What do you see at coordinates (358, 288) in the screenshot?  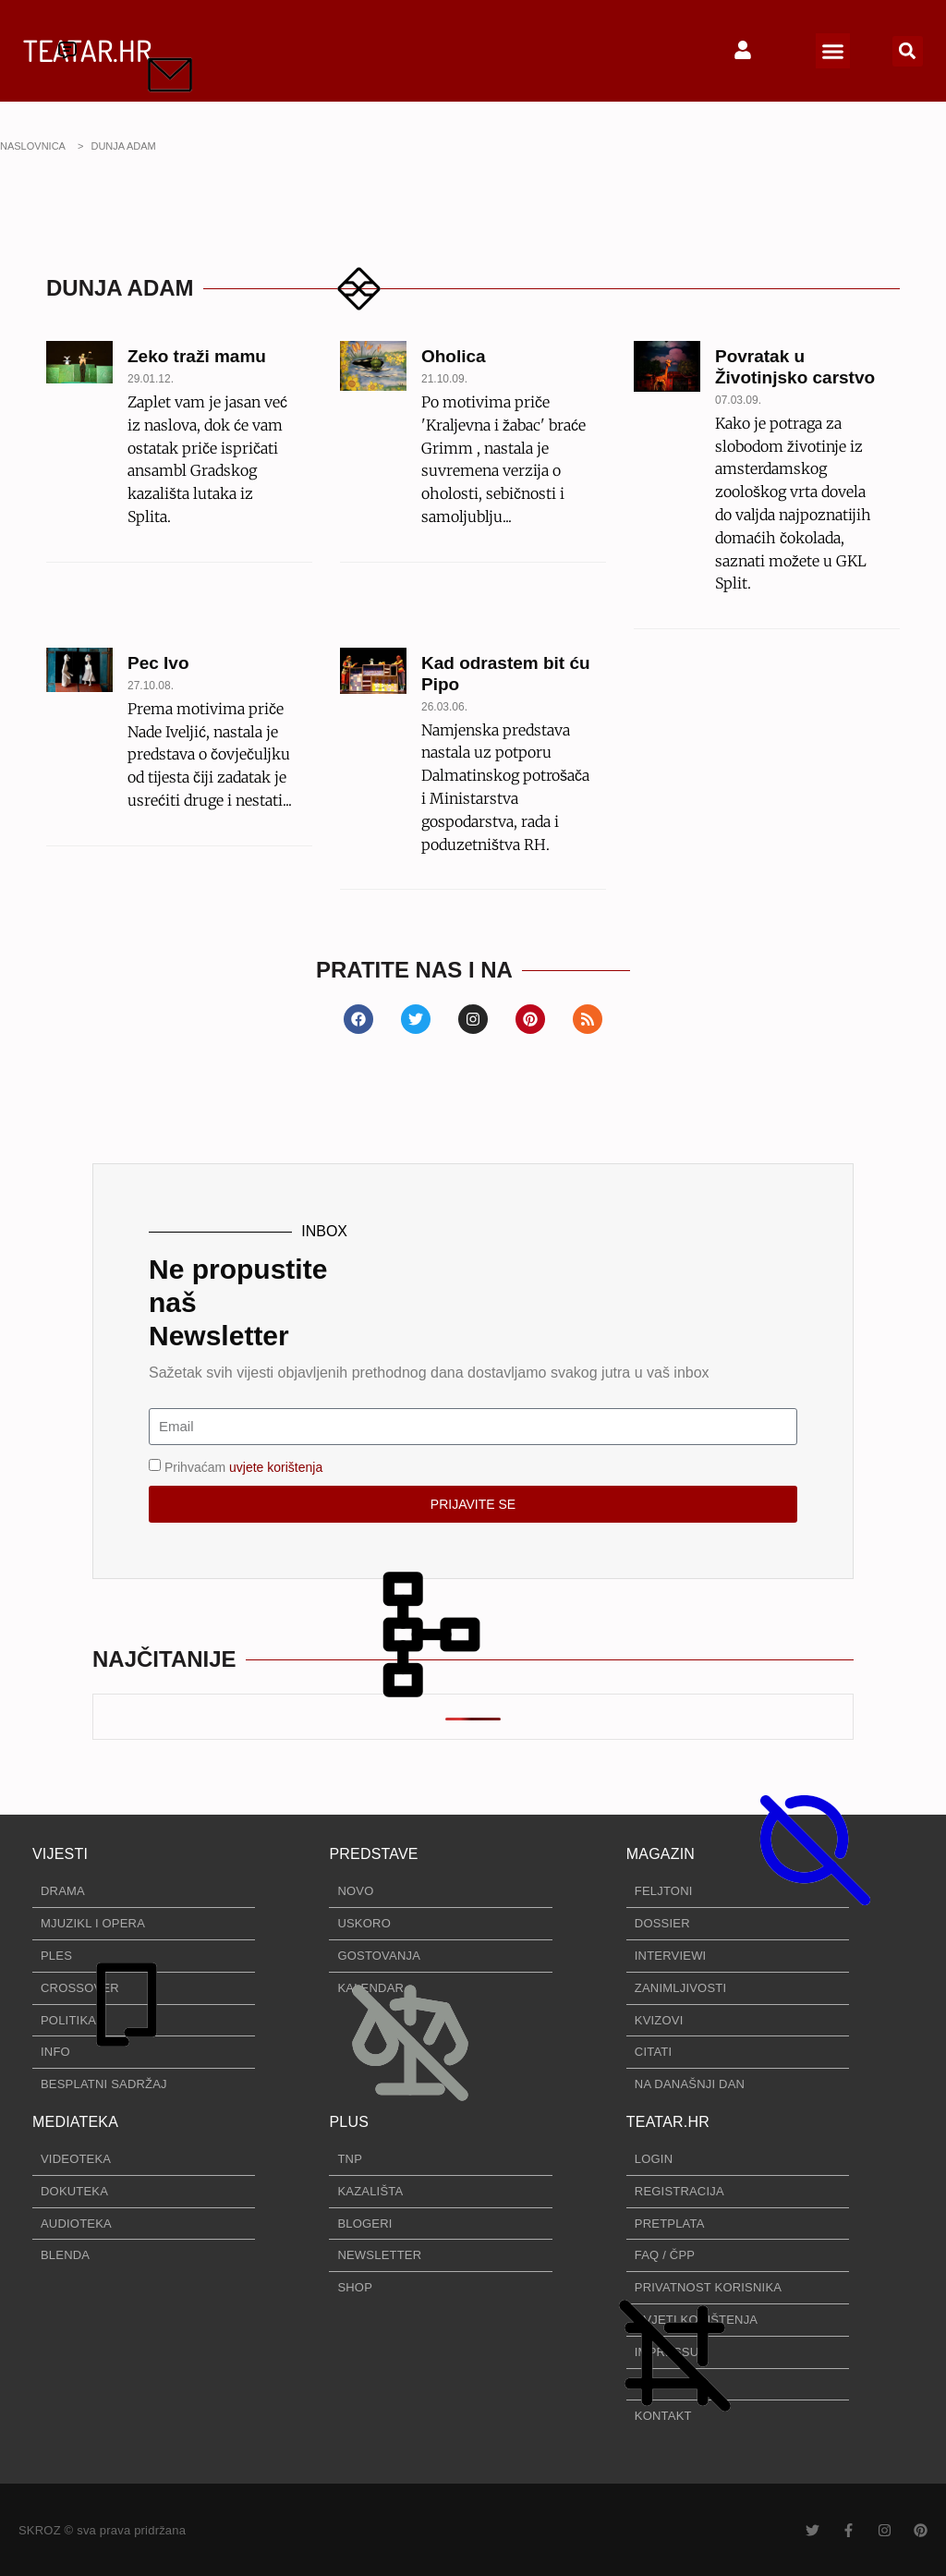 I see `access Pix payment options` at bounding box center [358, 288].